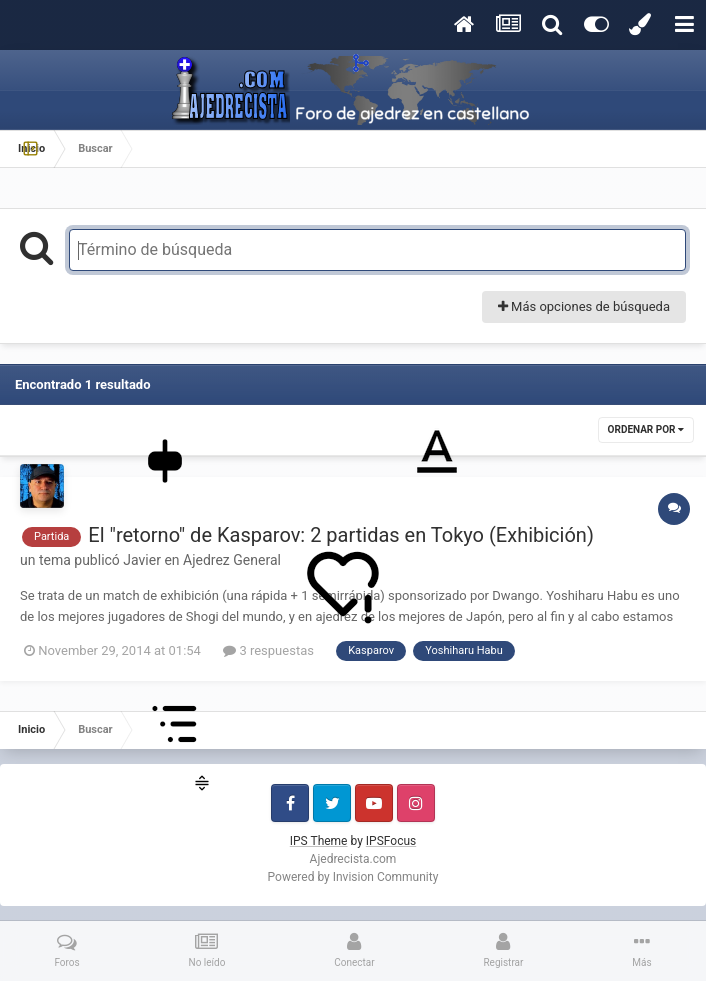 The image size is (706, 981). I want to click on view hierarchical list or tree structure, so click(173, 724).